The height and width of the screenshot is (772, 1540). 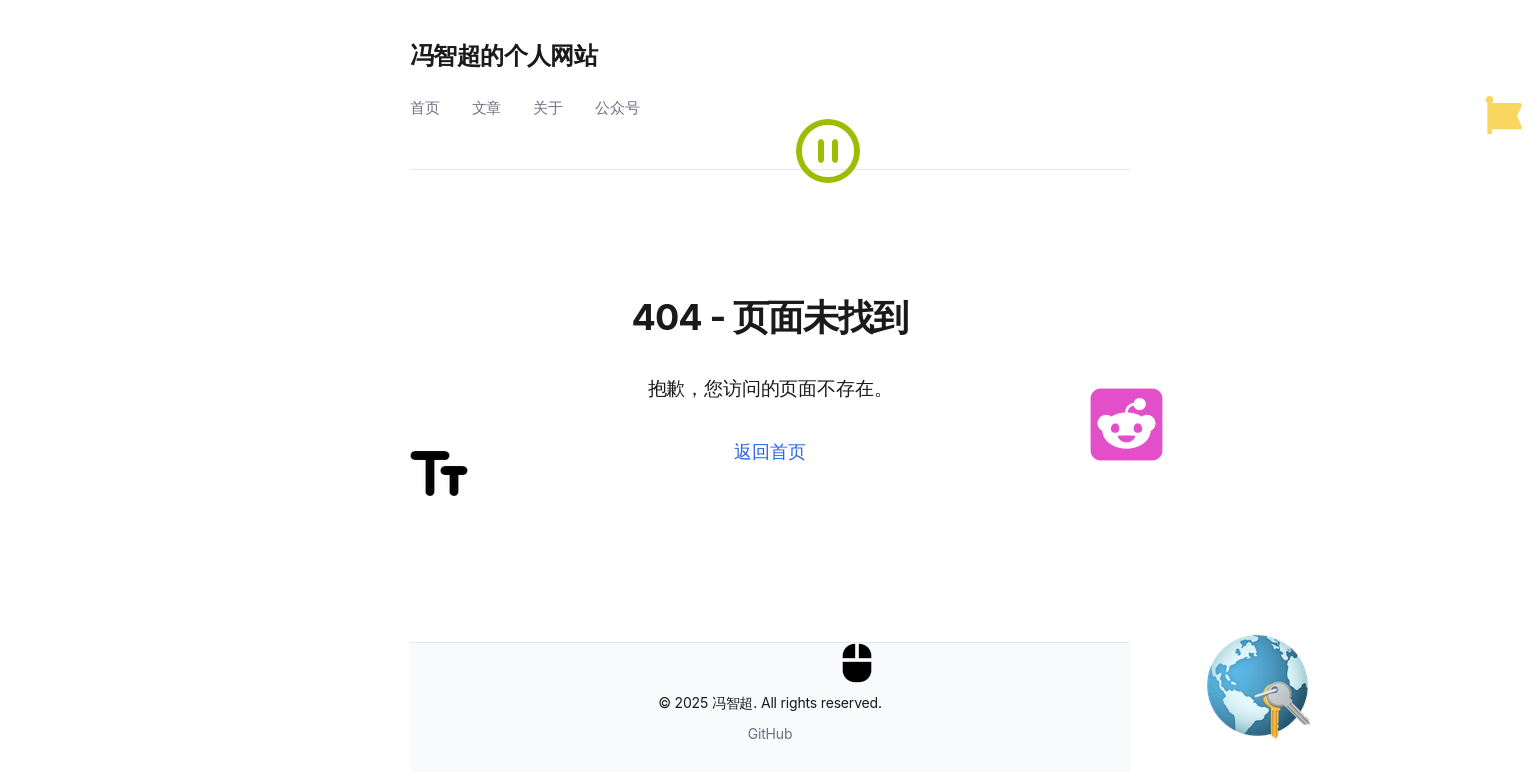 What do you see at coordinates (828, 151) in the screenshot?
I see `pause media playback` at bounding box center [828, 151].